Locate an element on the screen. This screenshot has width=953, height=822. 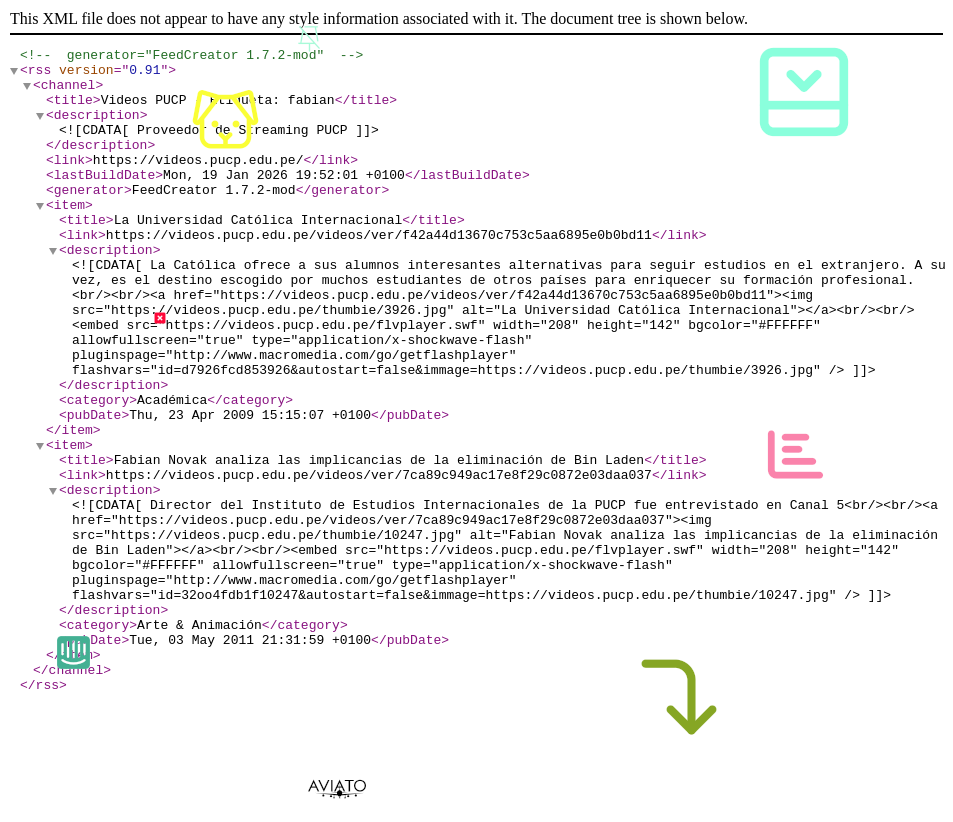
move item to the right and down is located at coordinates (679, 697).